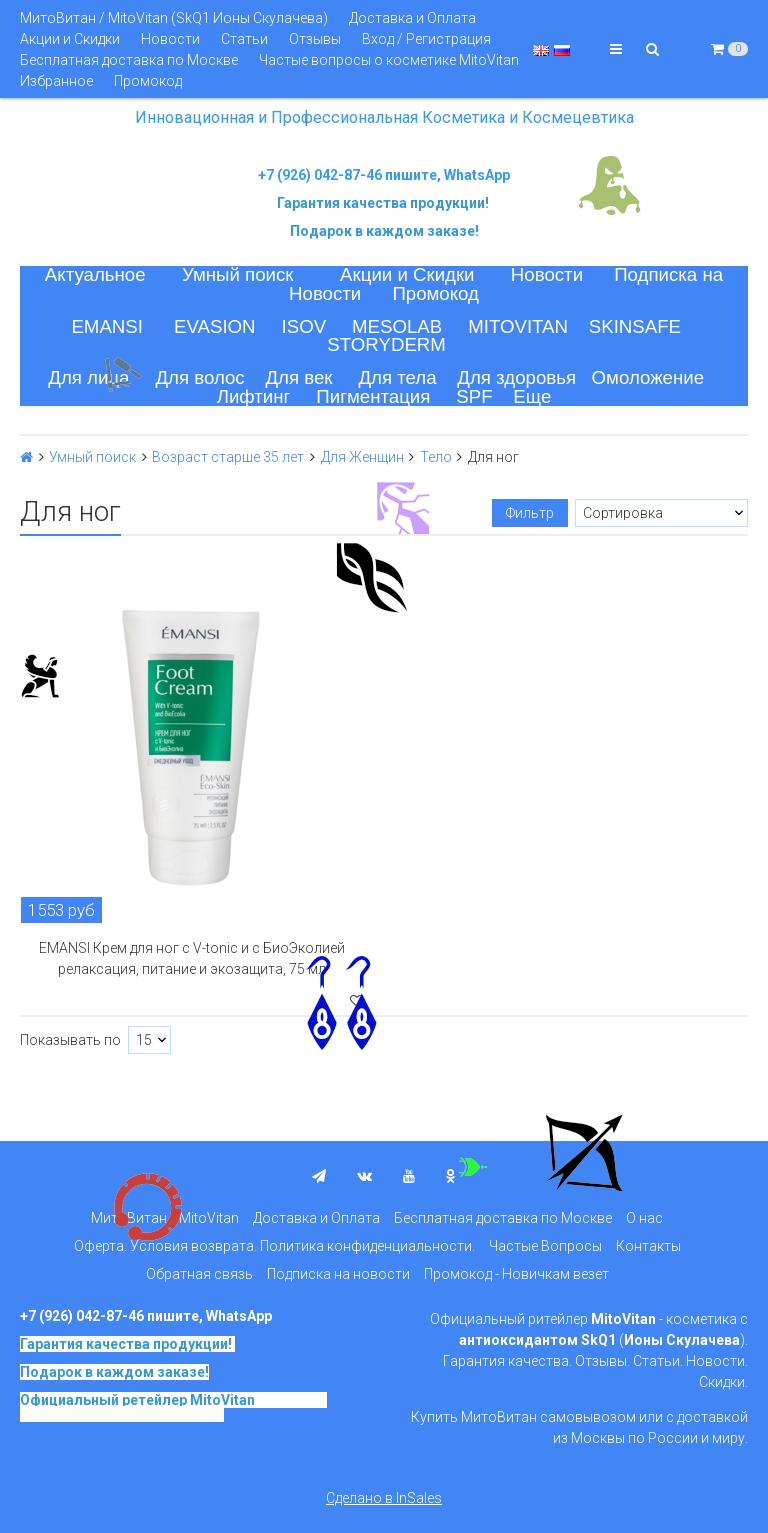 The width and height of the screenshot is (768, 1533). What do you see at coordinates (148, 1207) in the screenshot?
I see `view performance or speed metrics` at bounding box center [148, 1207].